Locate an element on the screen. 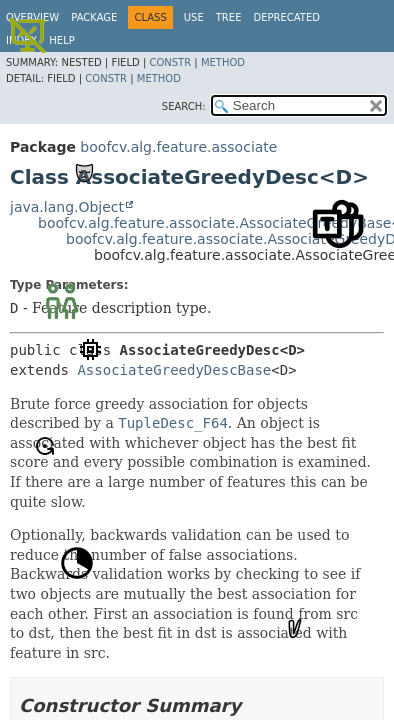 This screenshot has height=720, width=394. view device memory or RAM usage is located at coordinates (90, 349).